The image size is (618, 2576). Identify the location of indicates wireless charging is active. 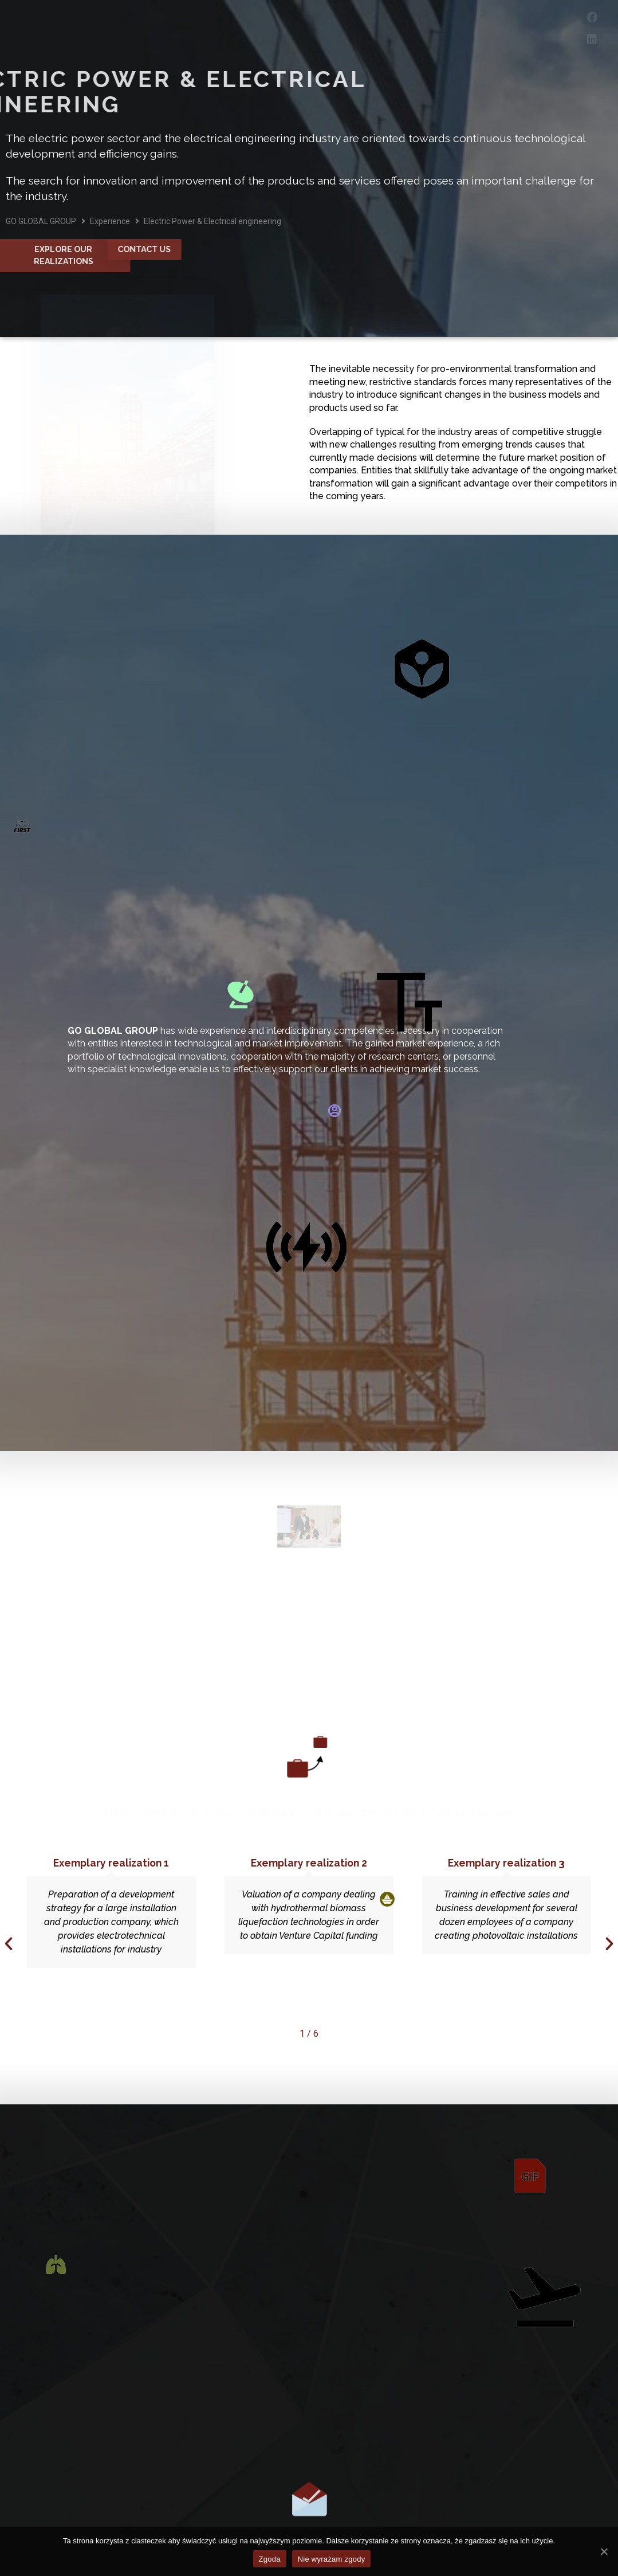
(306, 1247).